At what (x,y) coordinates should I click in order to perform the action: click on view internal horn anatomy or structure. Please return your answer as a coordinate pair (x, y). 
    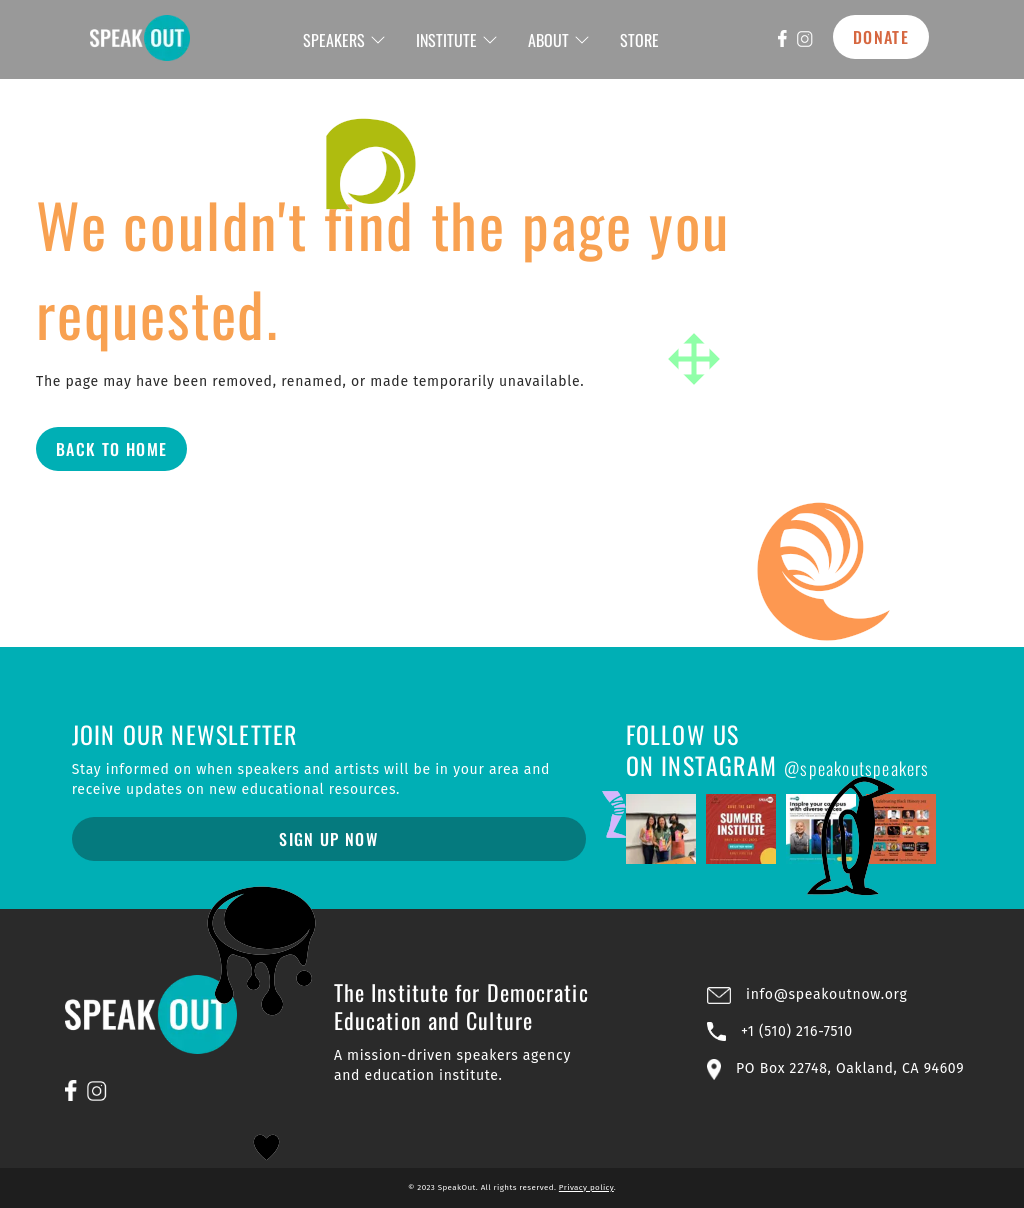
    Looking at the image, I should click on (822, 572).